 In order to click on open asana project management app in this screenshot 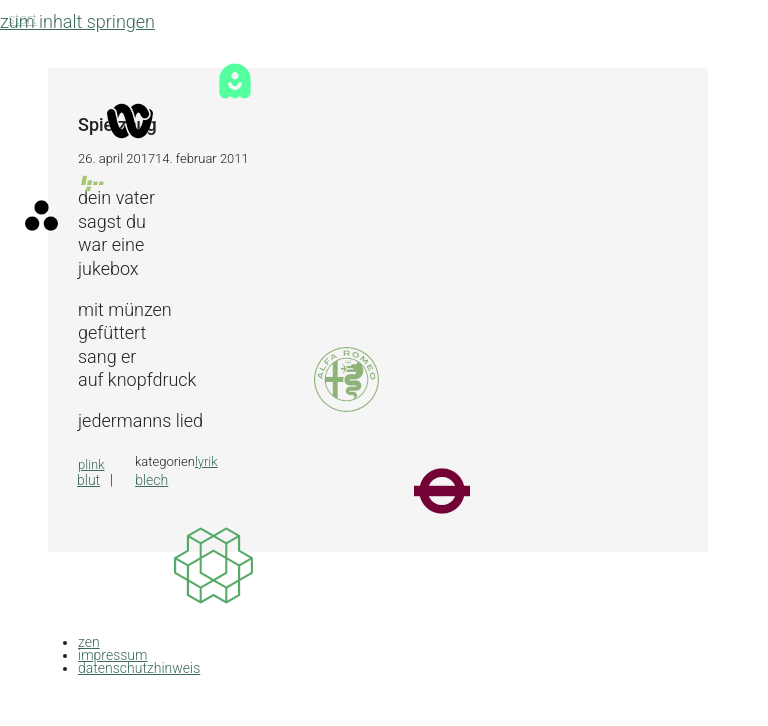, I will do `click(41, 215)`.